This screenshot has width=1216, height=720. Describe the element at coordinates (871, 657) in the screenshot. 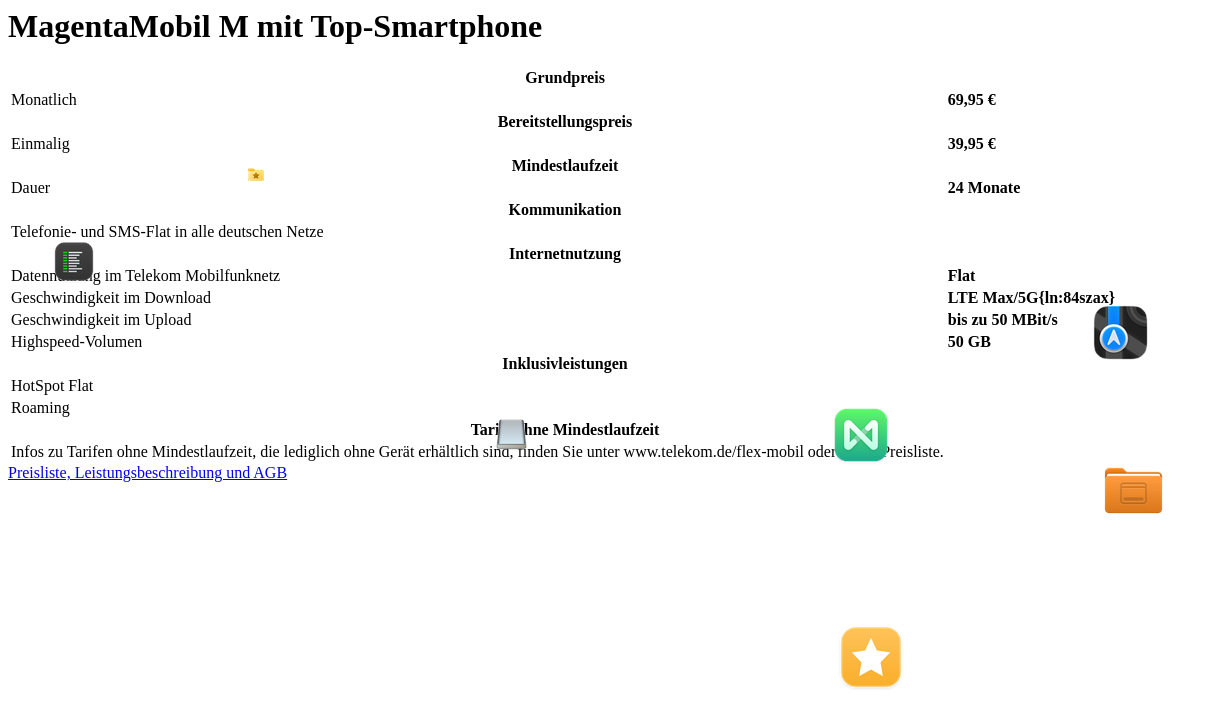

I see `view featured applications` at that location.